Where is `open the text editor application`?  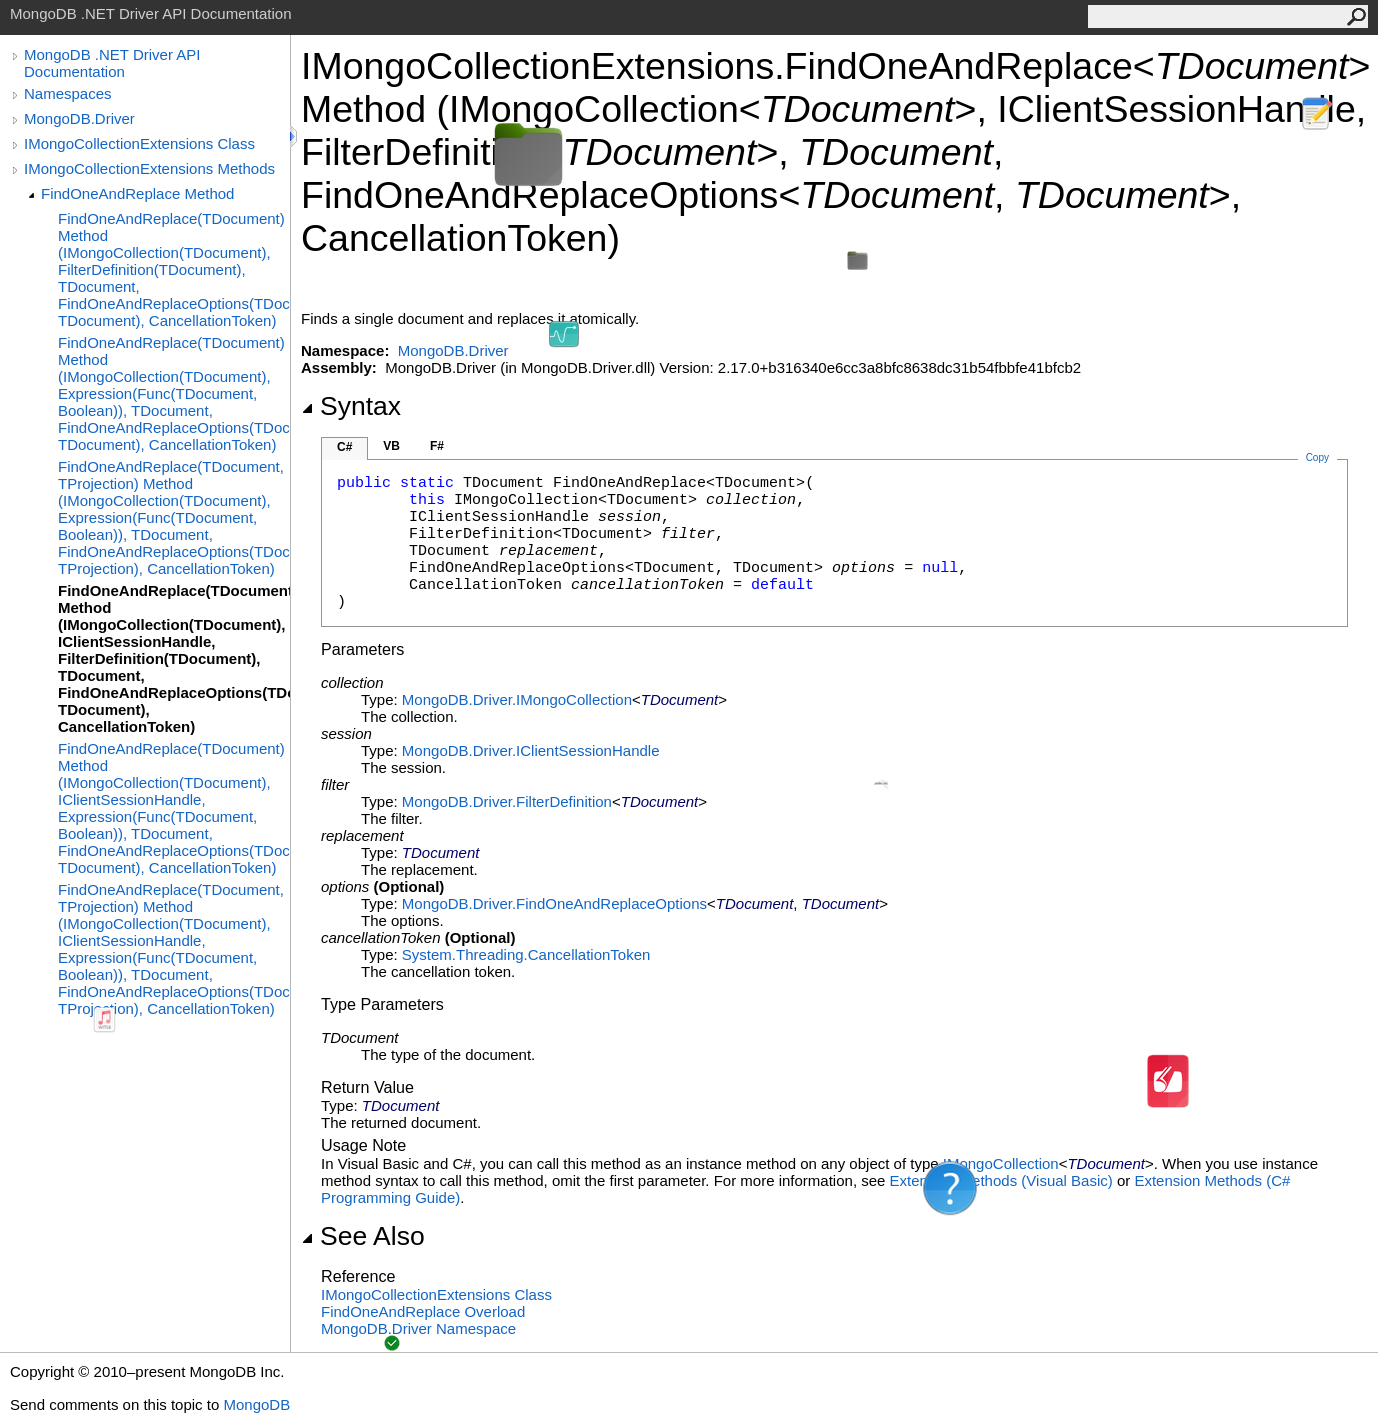 open the text editor application is located at coordinates (1315, 113).